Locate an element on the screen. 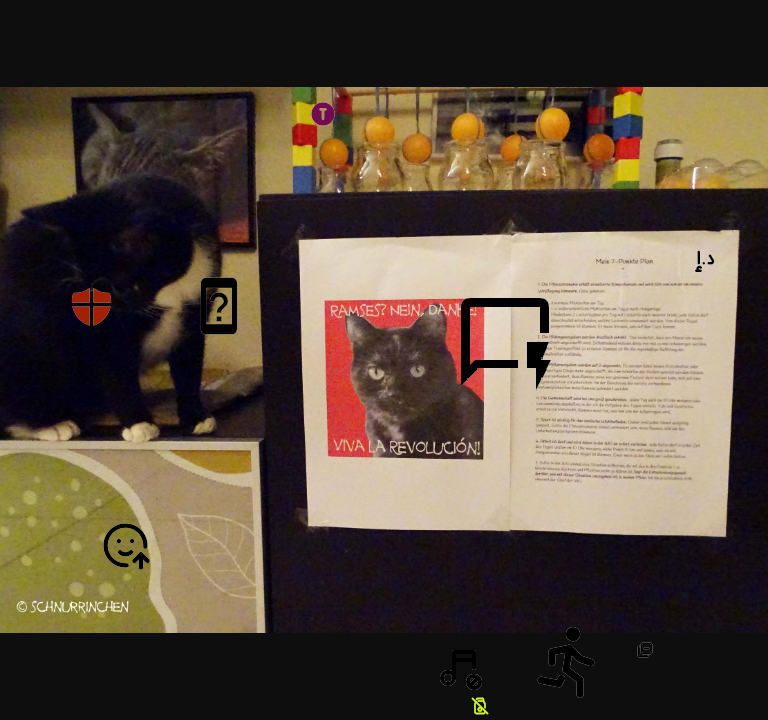 The image size is (768, 720). cancel or stop music playback is located at coordinates (460, 668).